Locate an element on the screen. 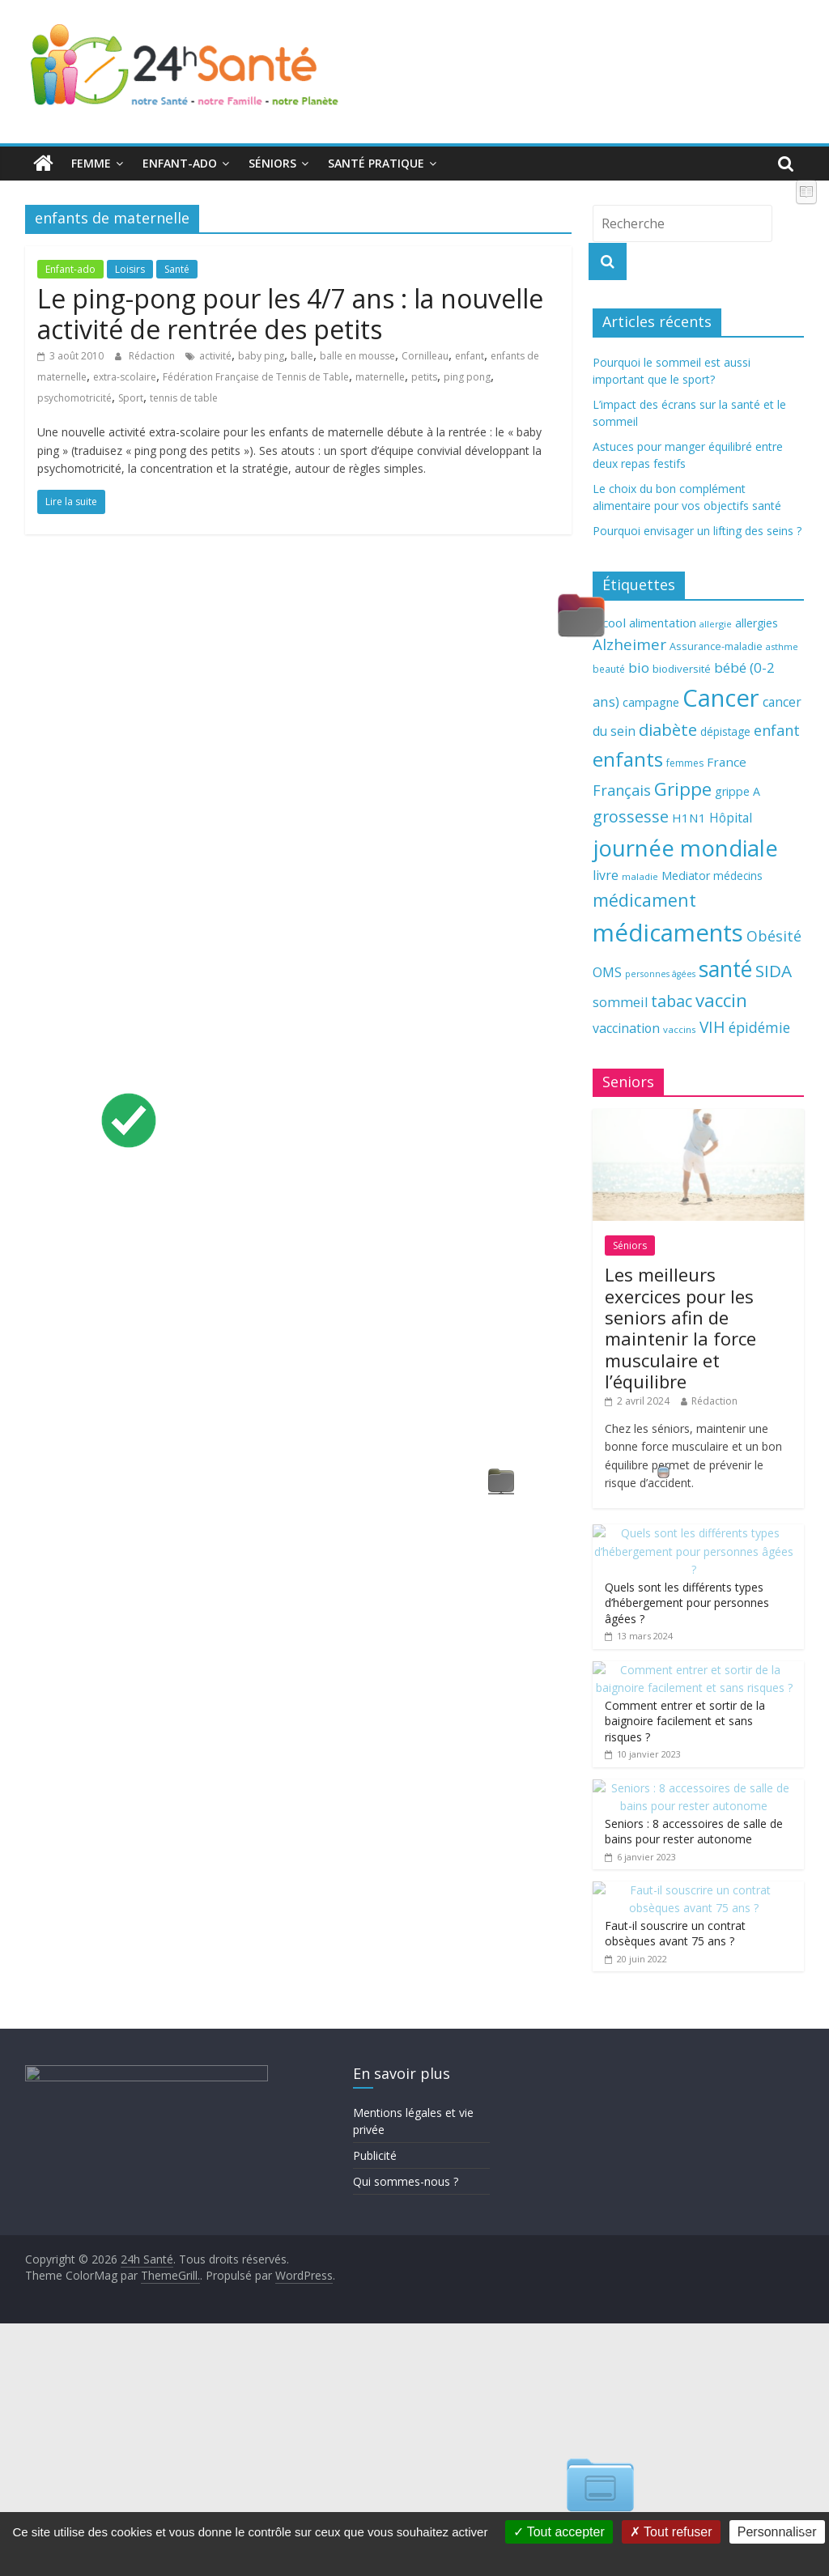 This screenshot has height=2576, width=829. view contents of an open folder is located at coordinates (581, 615).